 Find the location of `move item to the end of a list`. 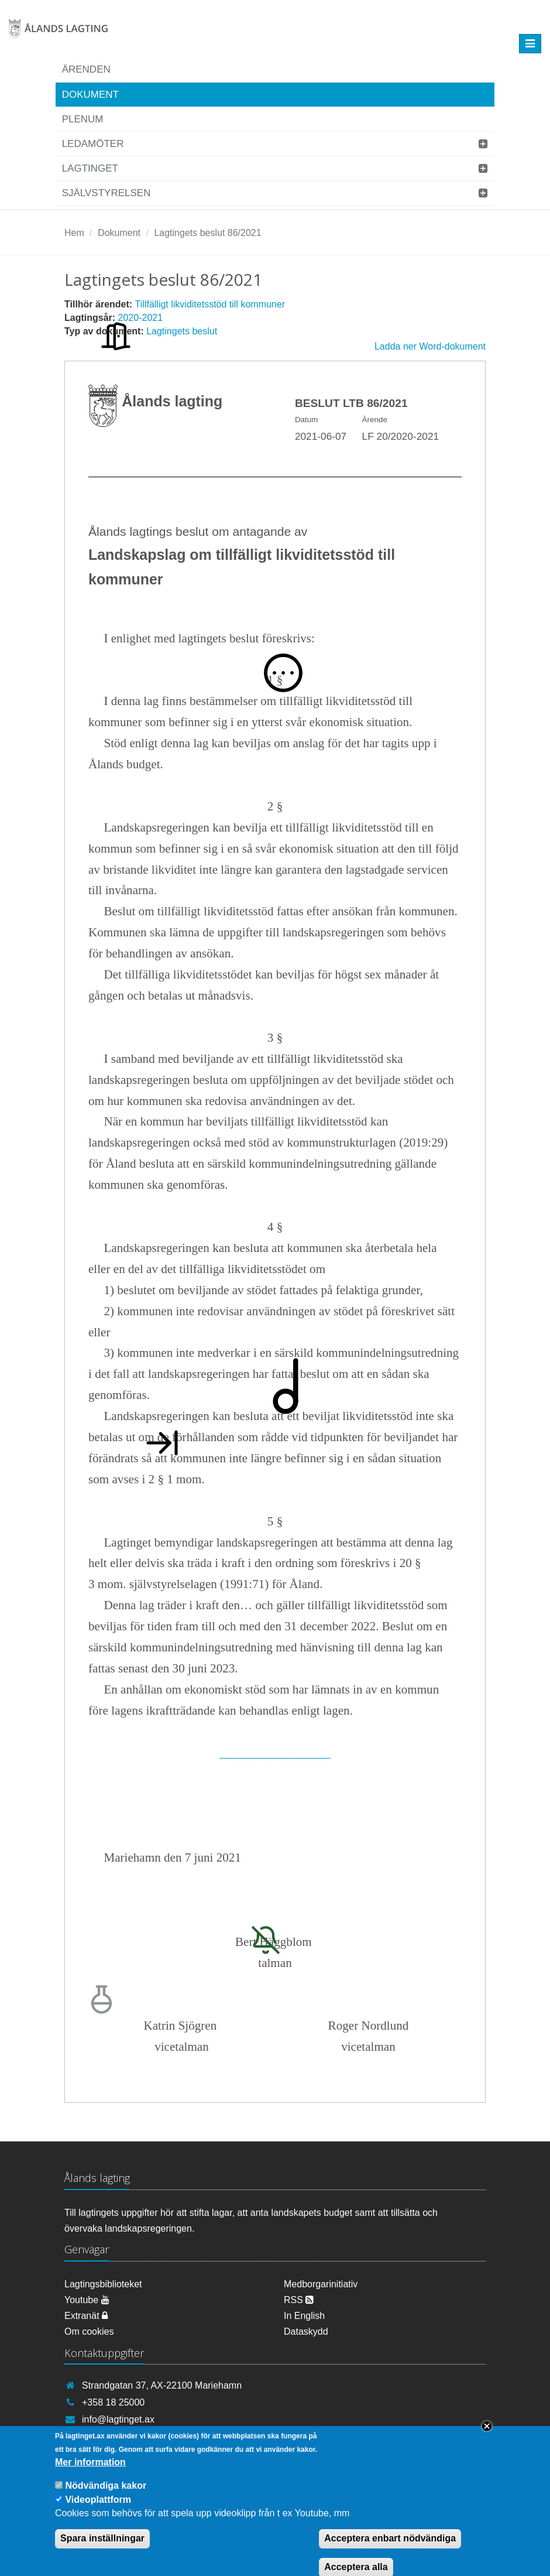

move item to the end of a list is located at coordinates (162, 1443).